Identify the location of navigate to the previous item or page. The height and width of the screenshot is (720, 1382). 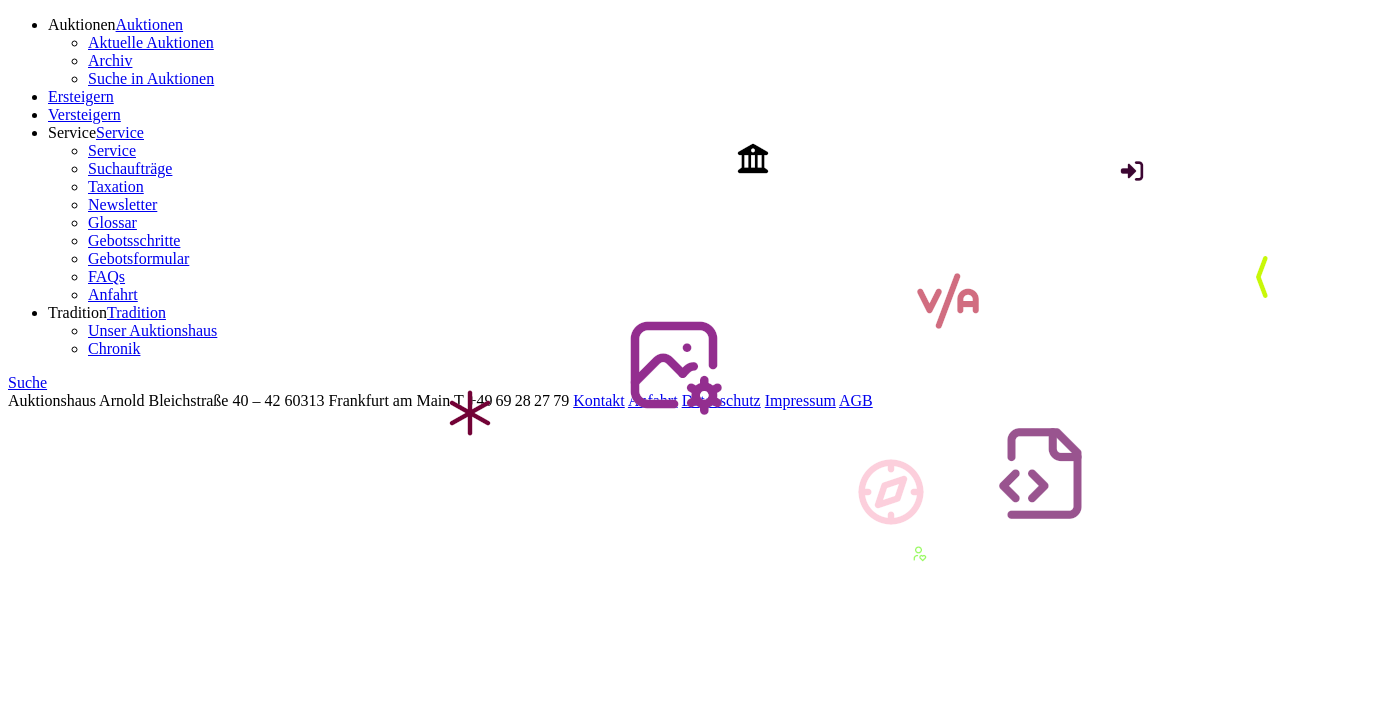
(1263, 277).